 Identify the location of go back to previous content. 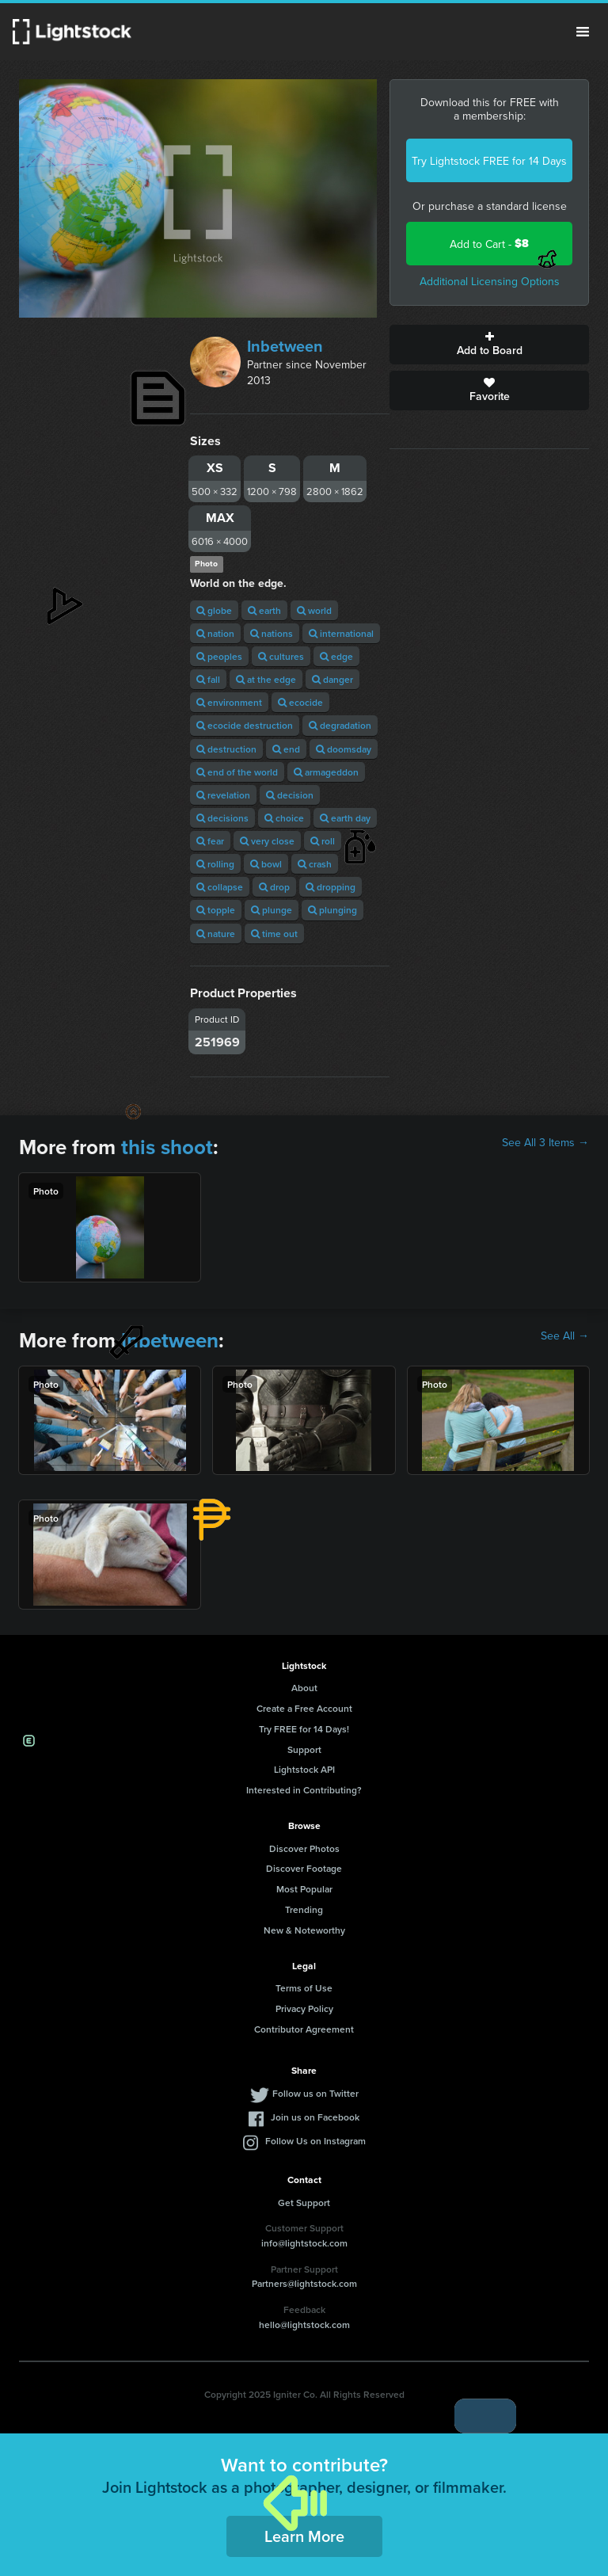
(294, 2503).